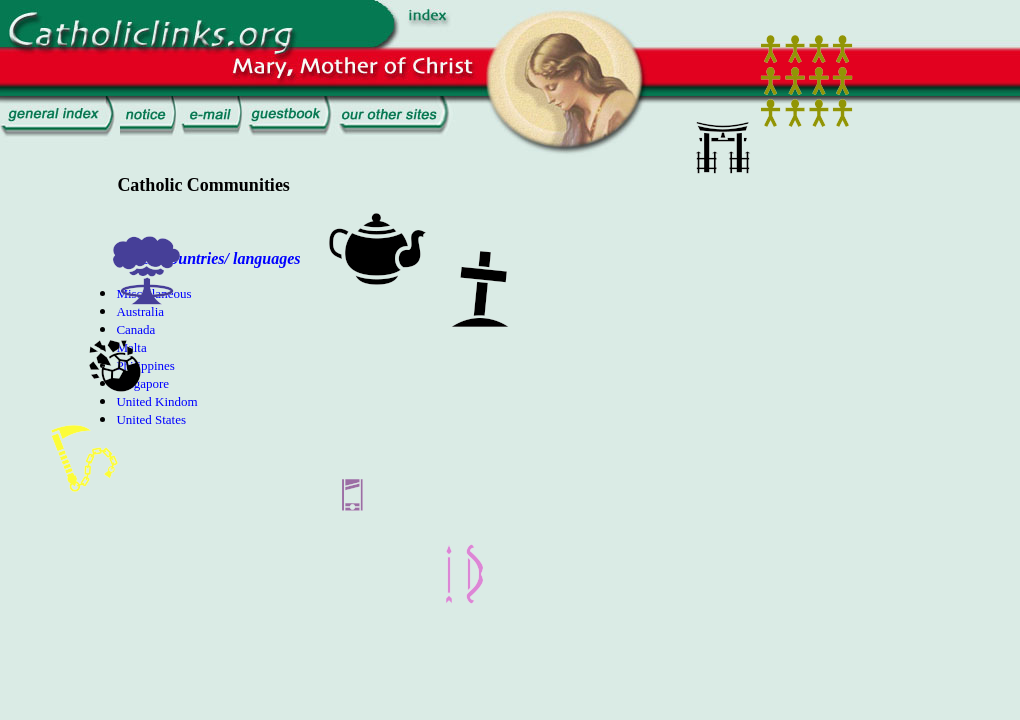  What do you see at coordinates (146, 270) in the screenshot?
I see `indicates explosion or blast event in game` at bounding box center [146, 270].